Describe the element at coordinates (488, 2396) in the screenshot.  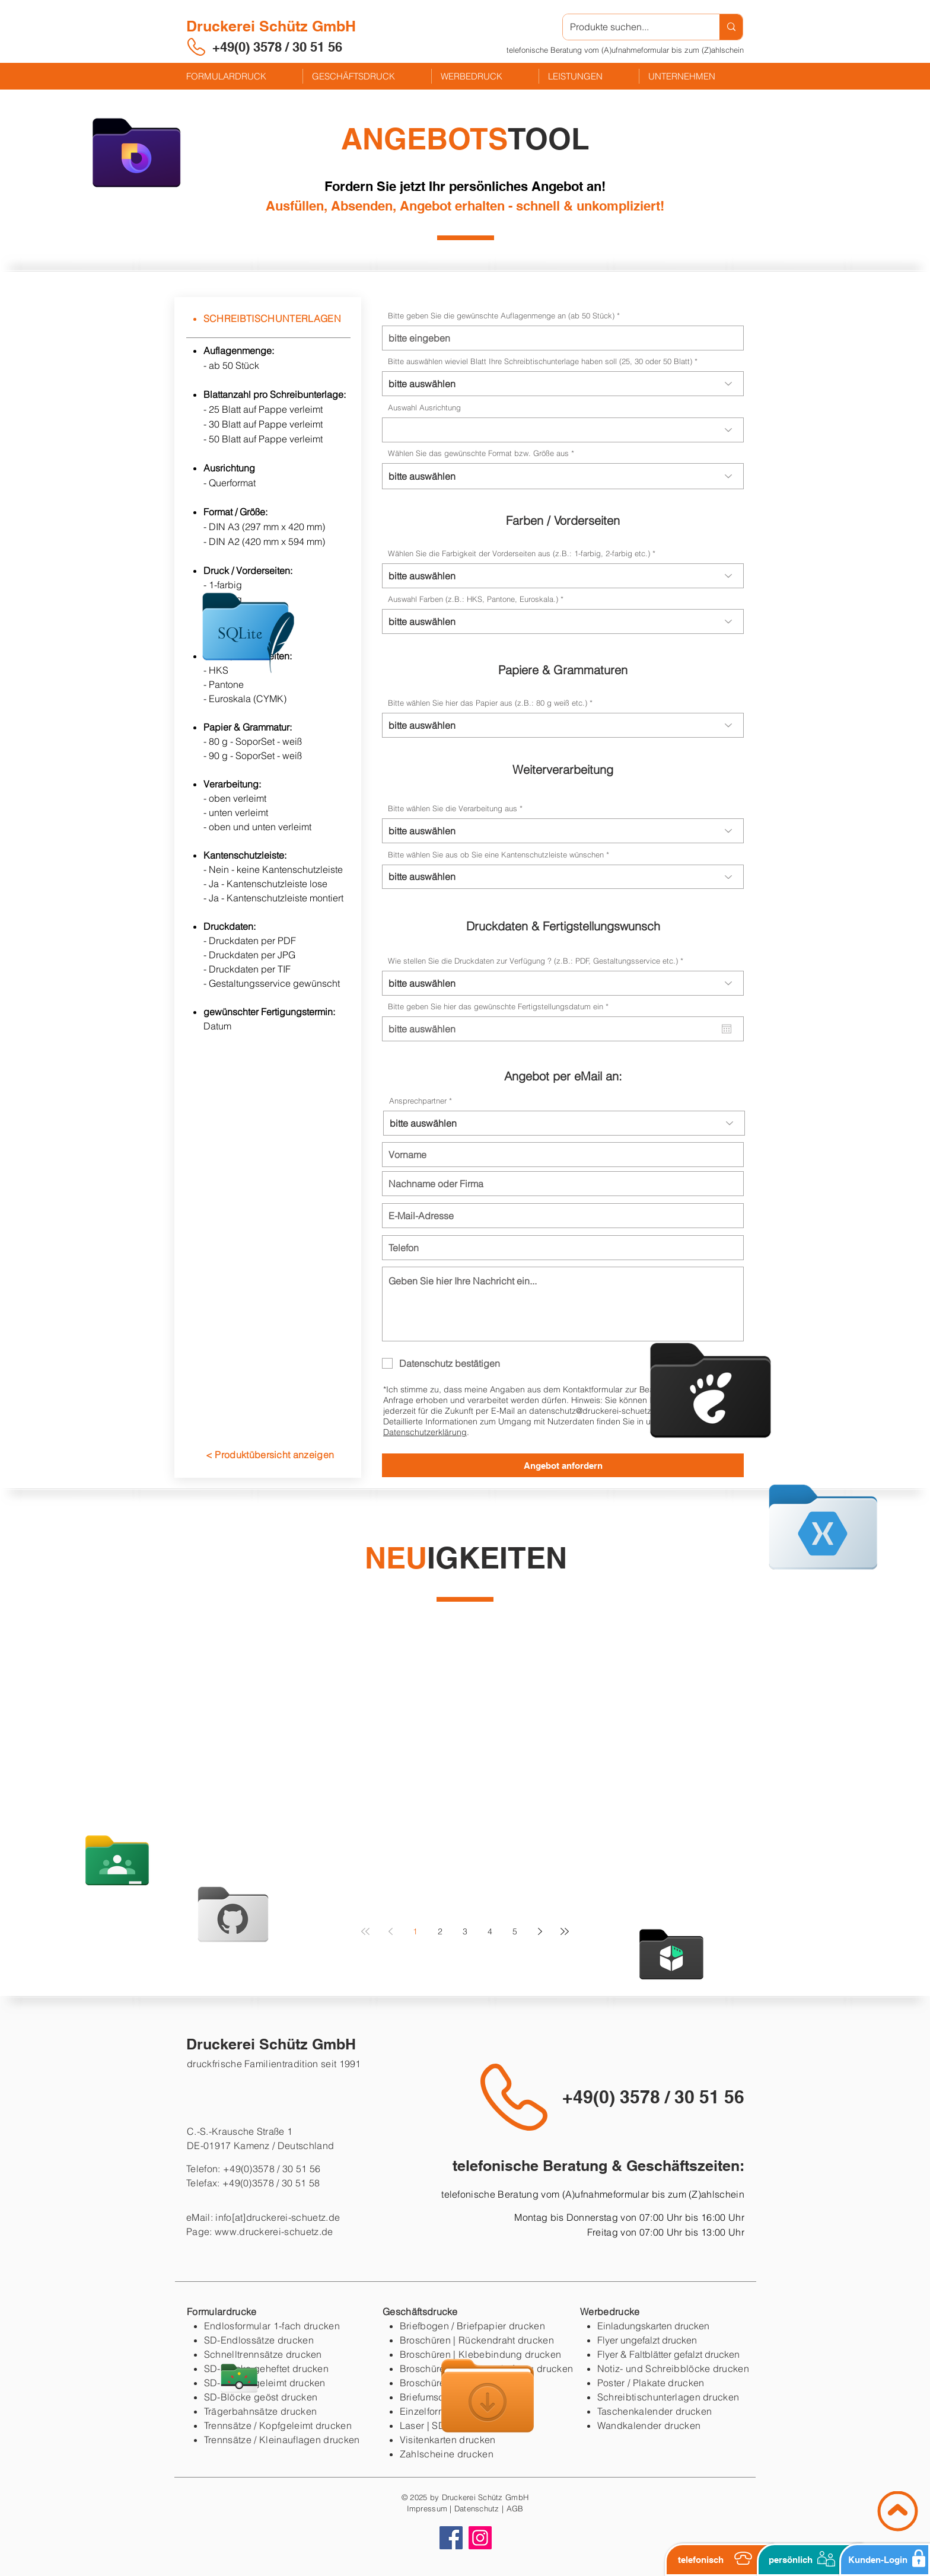
I see `access your downloads folder` at that location.